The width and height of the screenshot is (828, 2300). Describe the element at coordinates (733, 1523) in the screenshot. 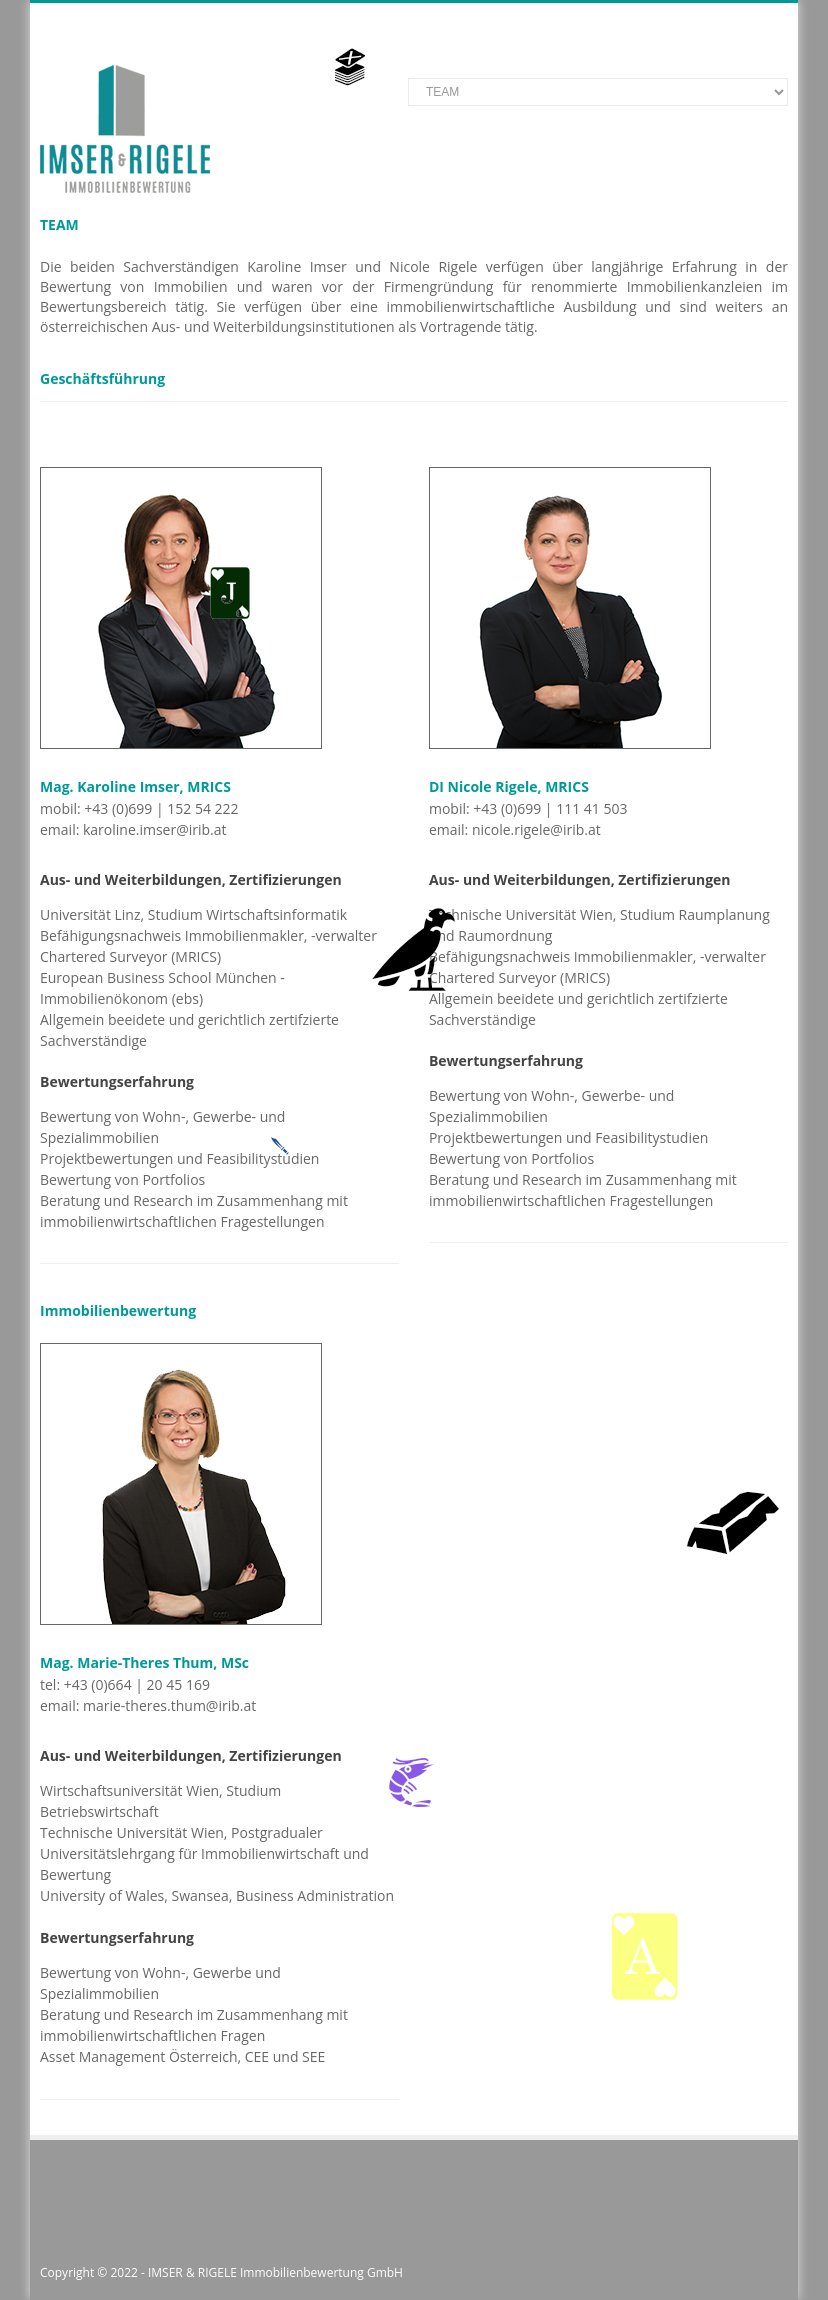

I see `select clay brick as a building material` at that location.